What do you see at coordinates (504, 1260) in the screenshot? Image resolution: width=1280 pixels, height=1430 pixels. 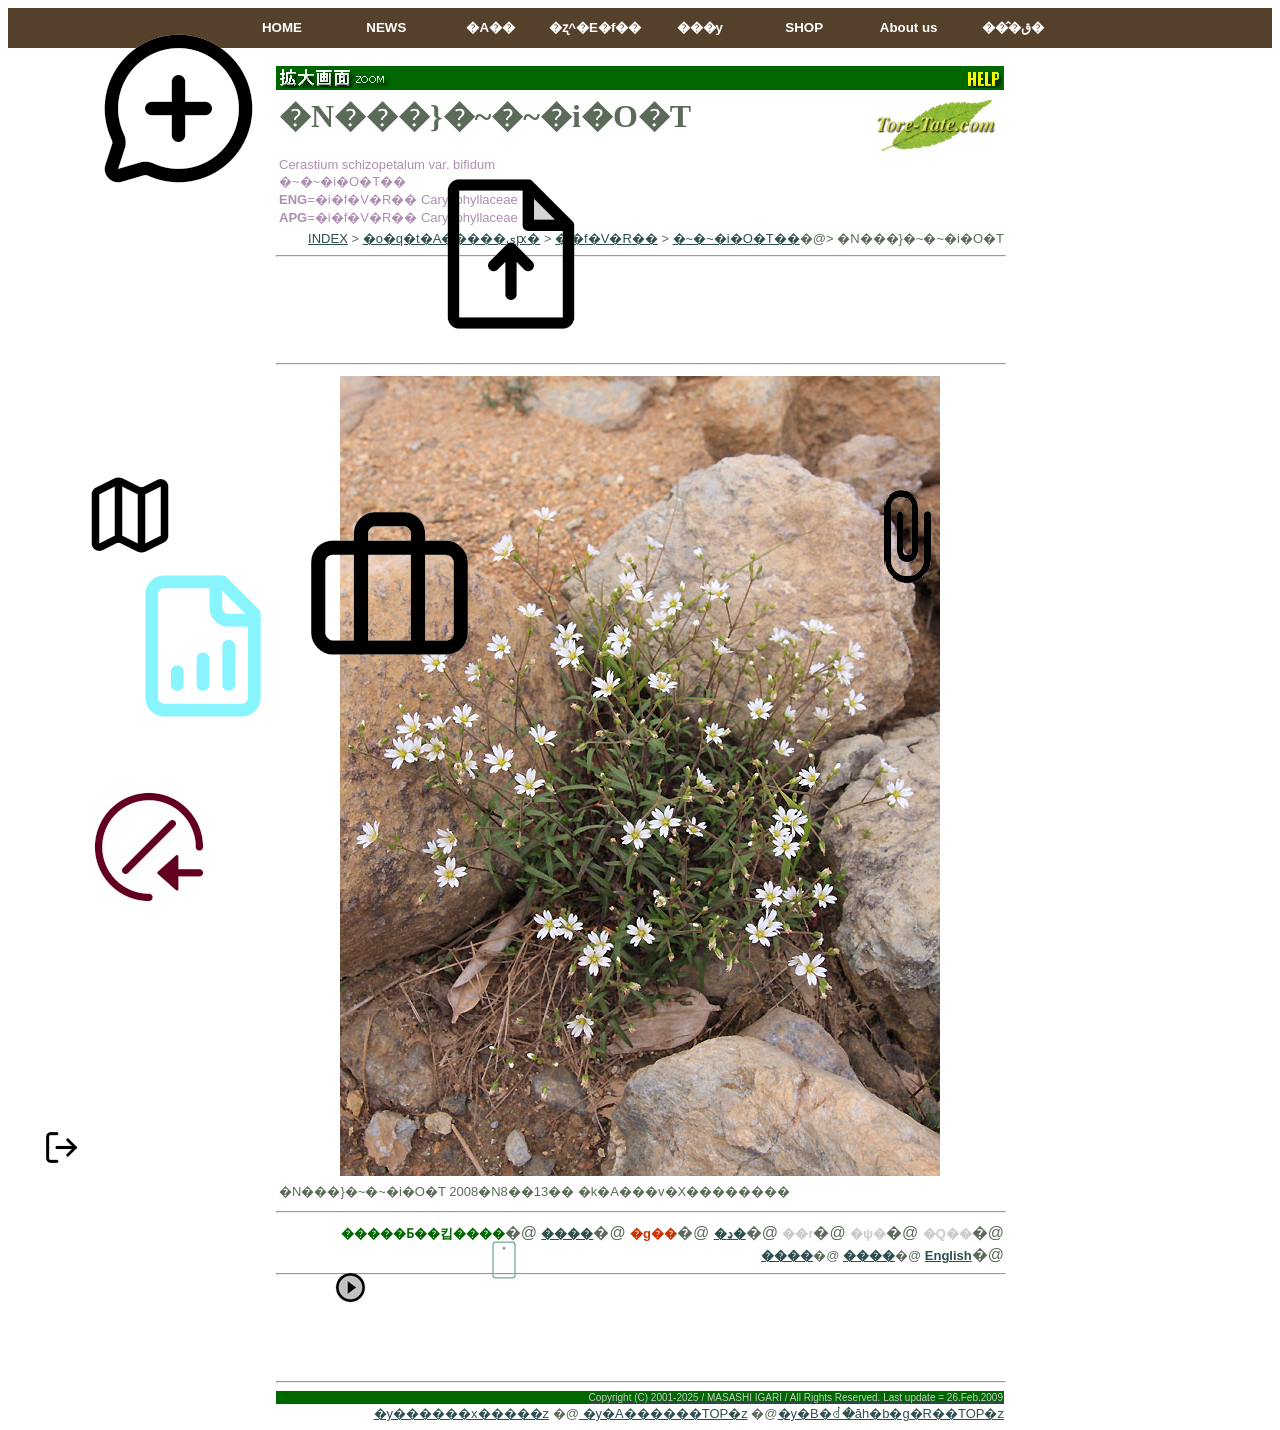 I see `access device camera through mobile` at bounding box center [504, 1260].